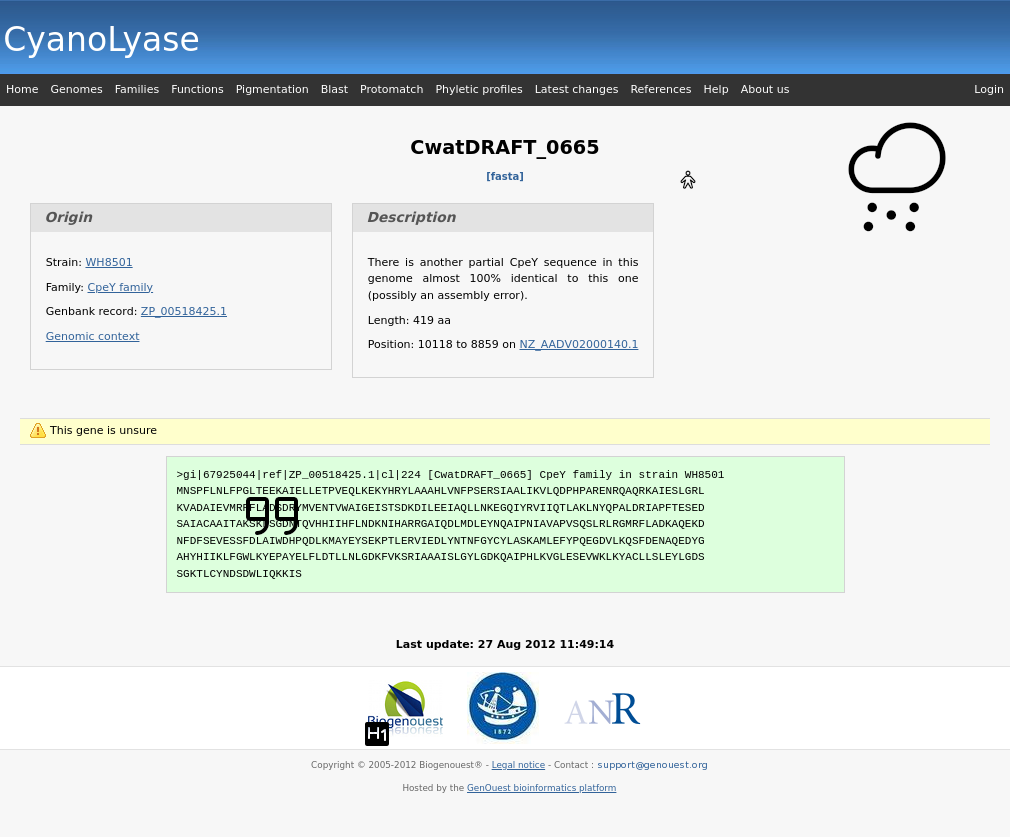 This screenshot has width=1010, height=837. What do you see at coordinates (688, 180) in the screenshot?
I see `view your profile` at bounding box center [688, 180].